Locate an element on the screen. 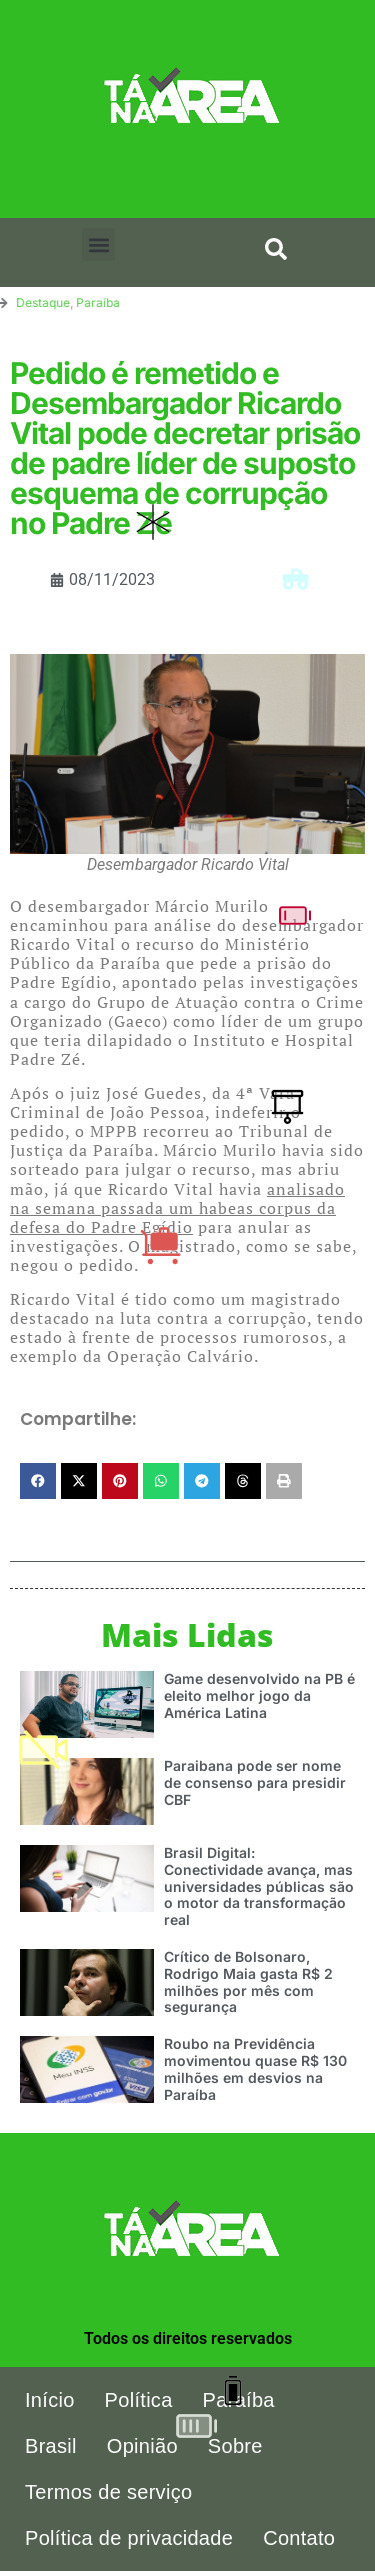 This screenshot has height=2571, width=375. indicates low battery level is located at coordinates (294, 915).